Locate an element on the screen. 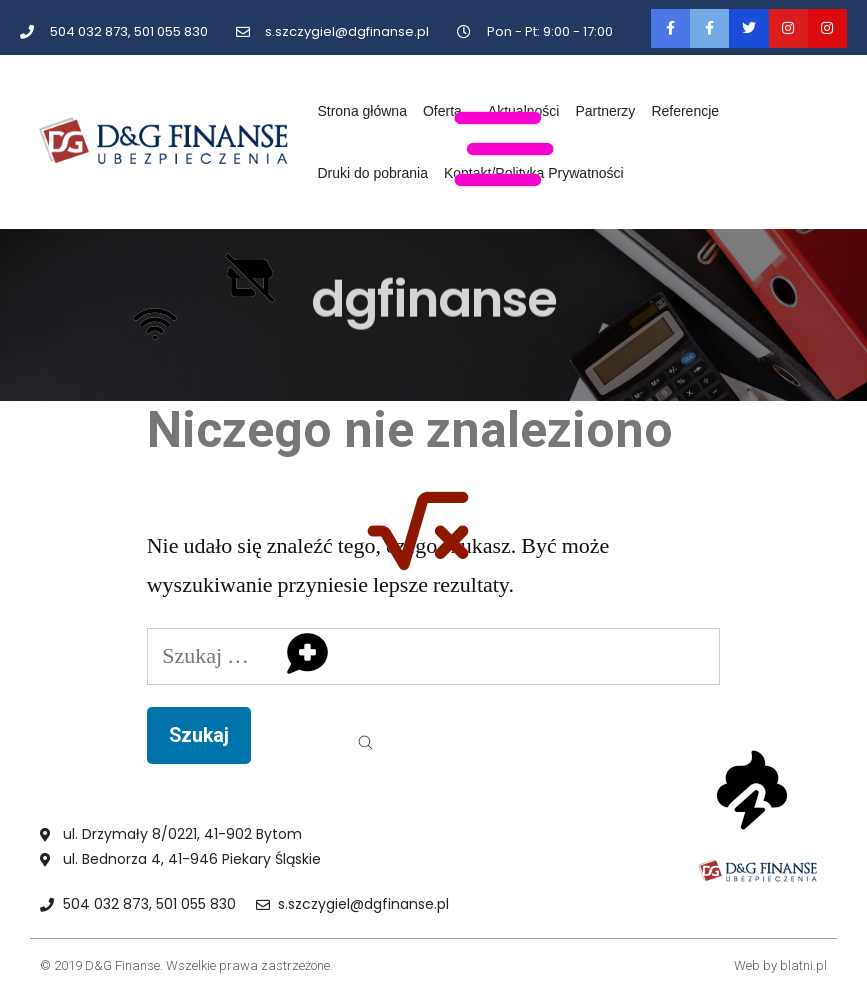  search for content or items is located at coordinates (365, 742).